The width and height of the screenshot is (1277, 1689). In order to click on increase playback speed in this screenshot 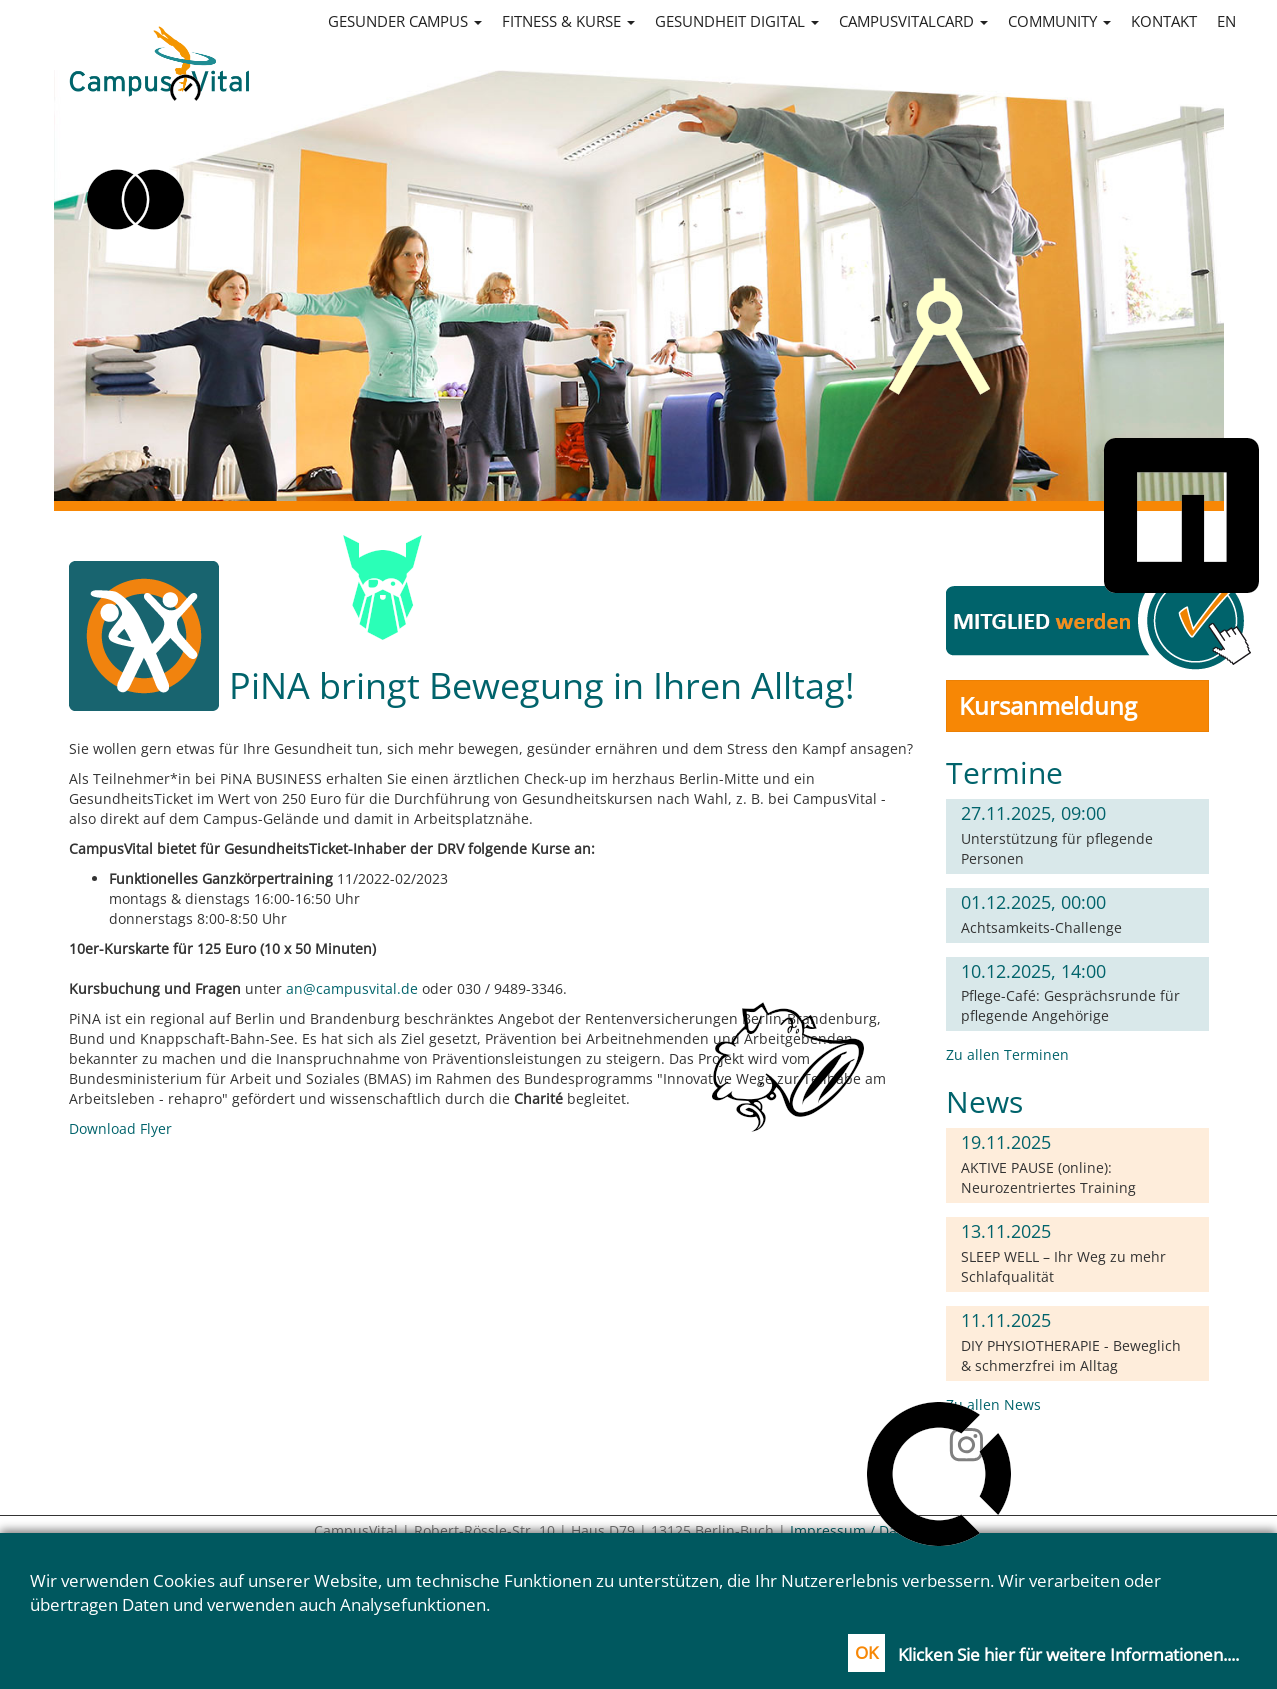, I will do `click(185, 88)`.